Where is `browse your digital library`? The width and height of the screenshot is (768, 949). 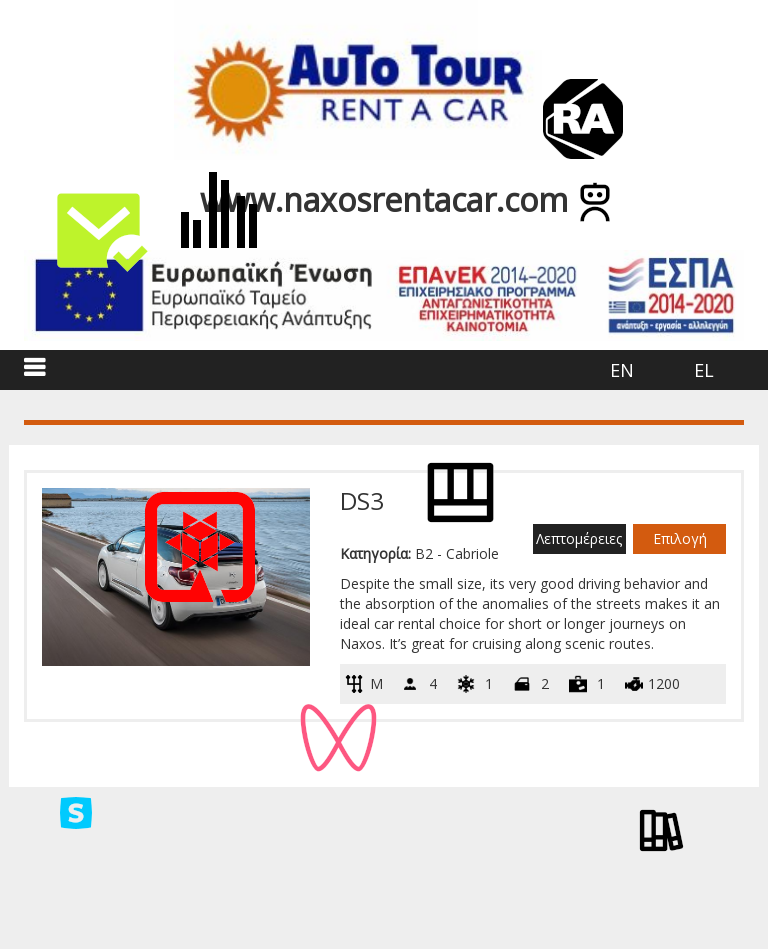
browse your digital library is located at coordinates (660, 830).